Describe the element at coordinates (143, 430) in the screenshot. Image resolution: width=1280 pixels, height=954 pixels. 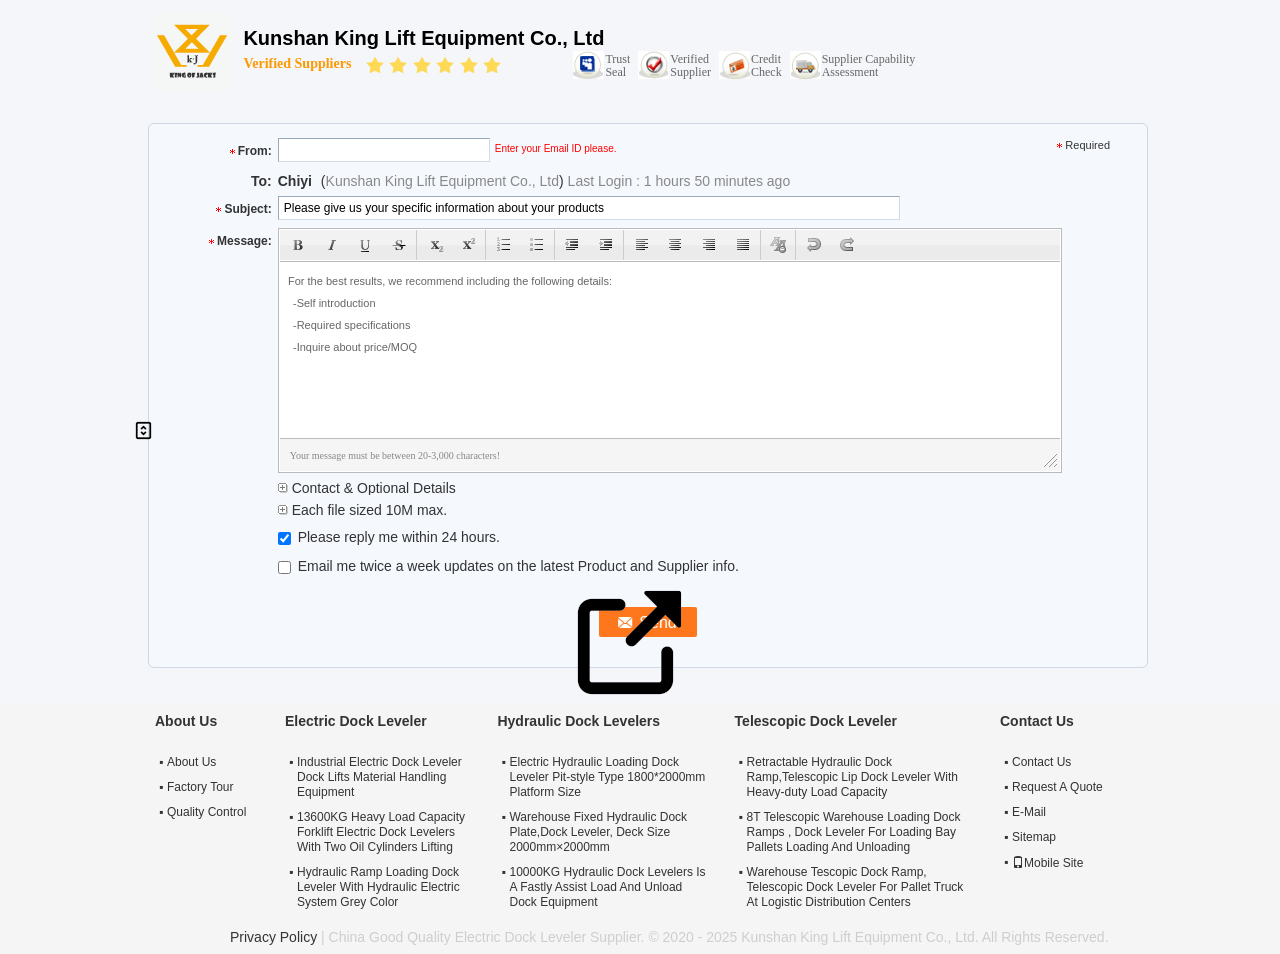
I see `access elevator controls or floor selection` at that location.